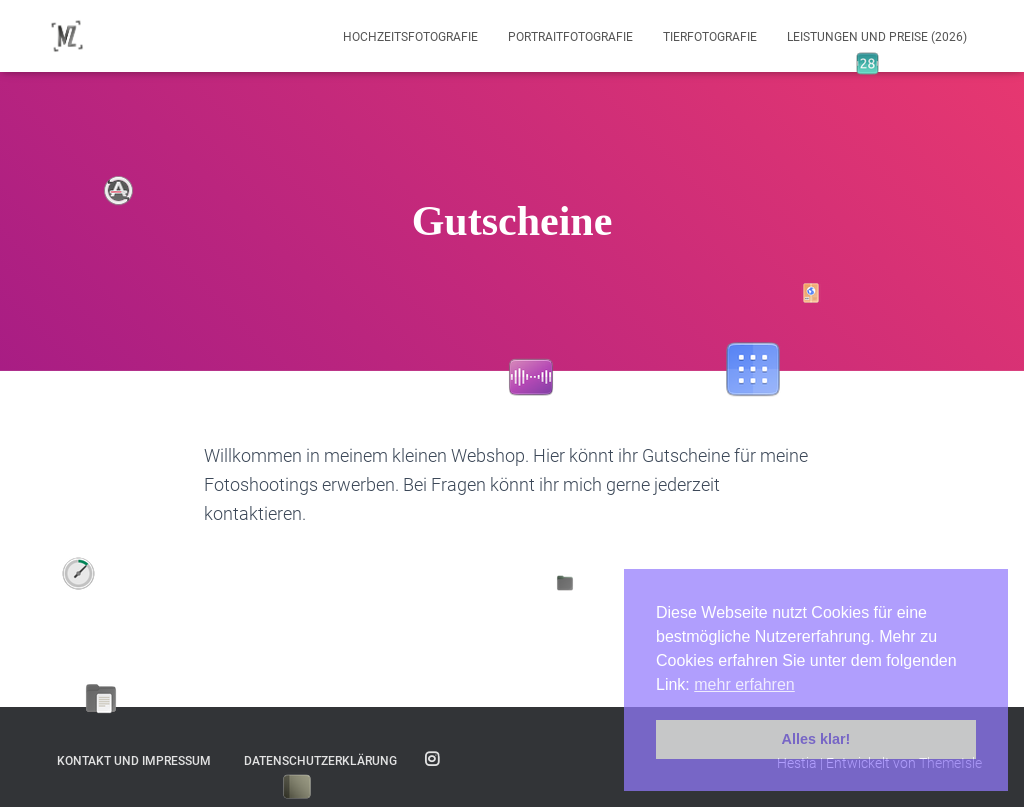 The image size is (1024, 807). What do you see at coordinates (867, 63) in the screenshot?
I see `open the calendar app` at bounding box center [867, 63].